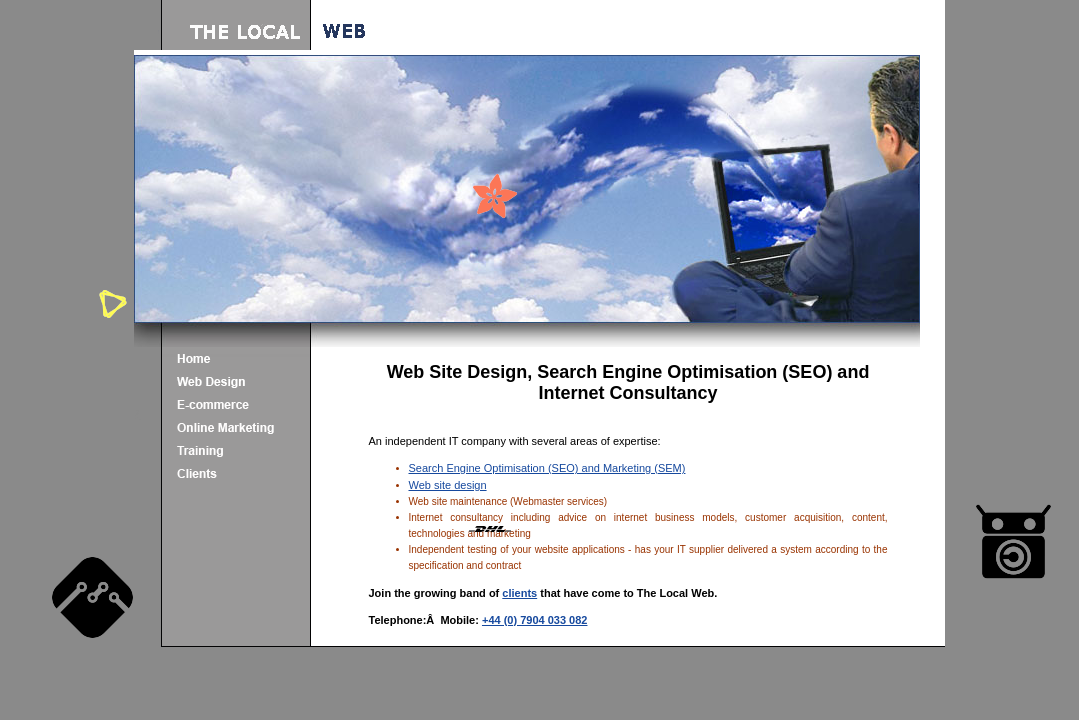  Describe the element at coordinates (495, 196) in the screenshot. I see `visit the Adafruit website or store` at that location.